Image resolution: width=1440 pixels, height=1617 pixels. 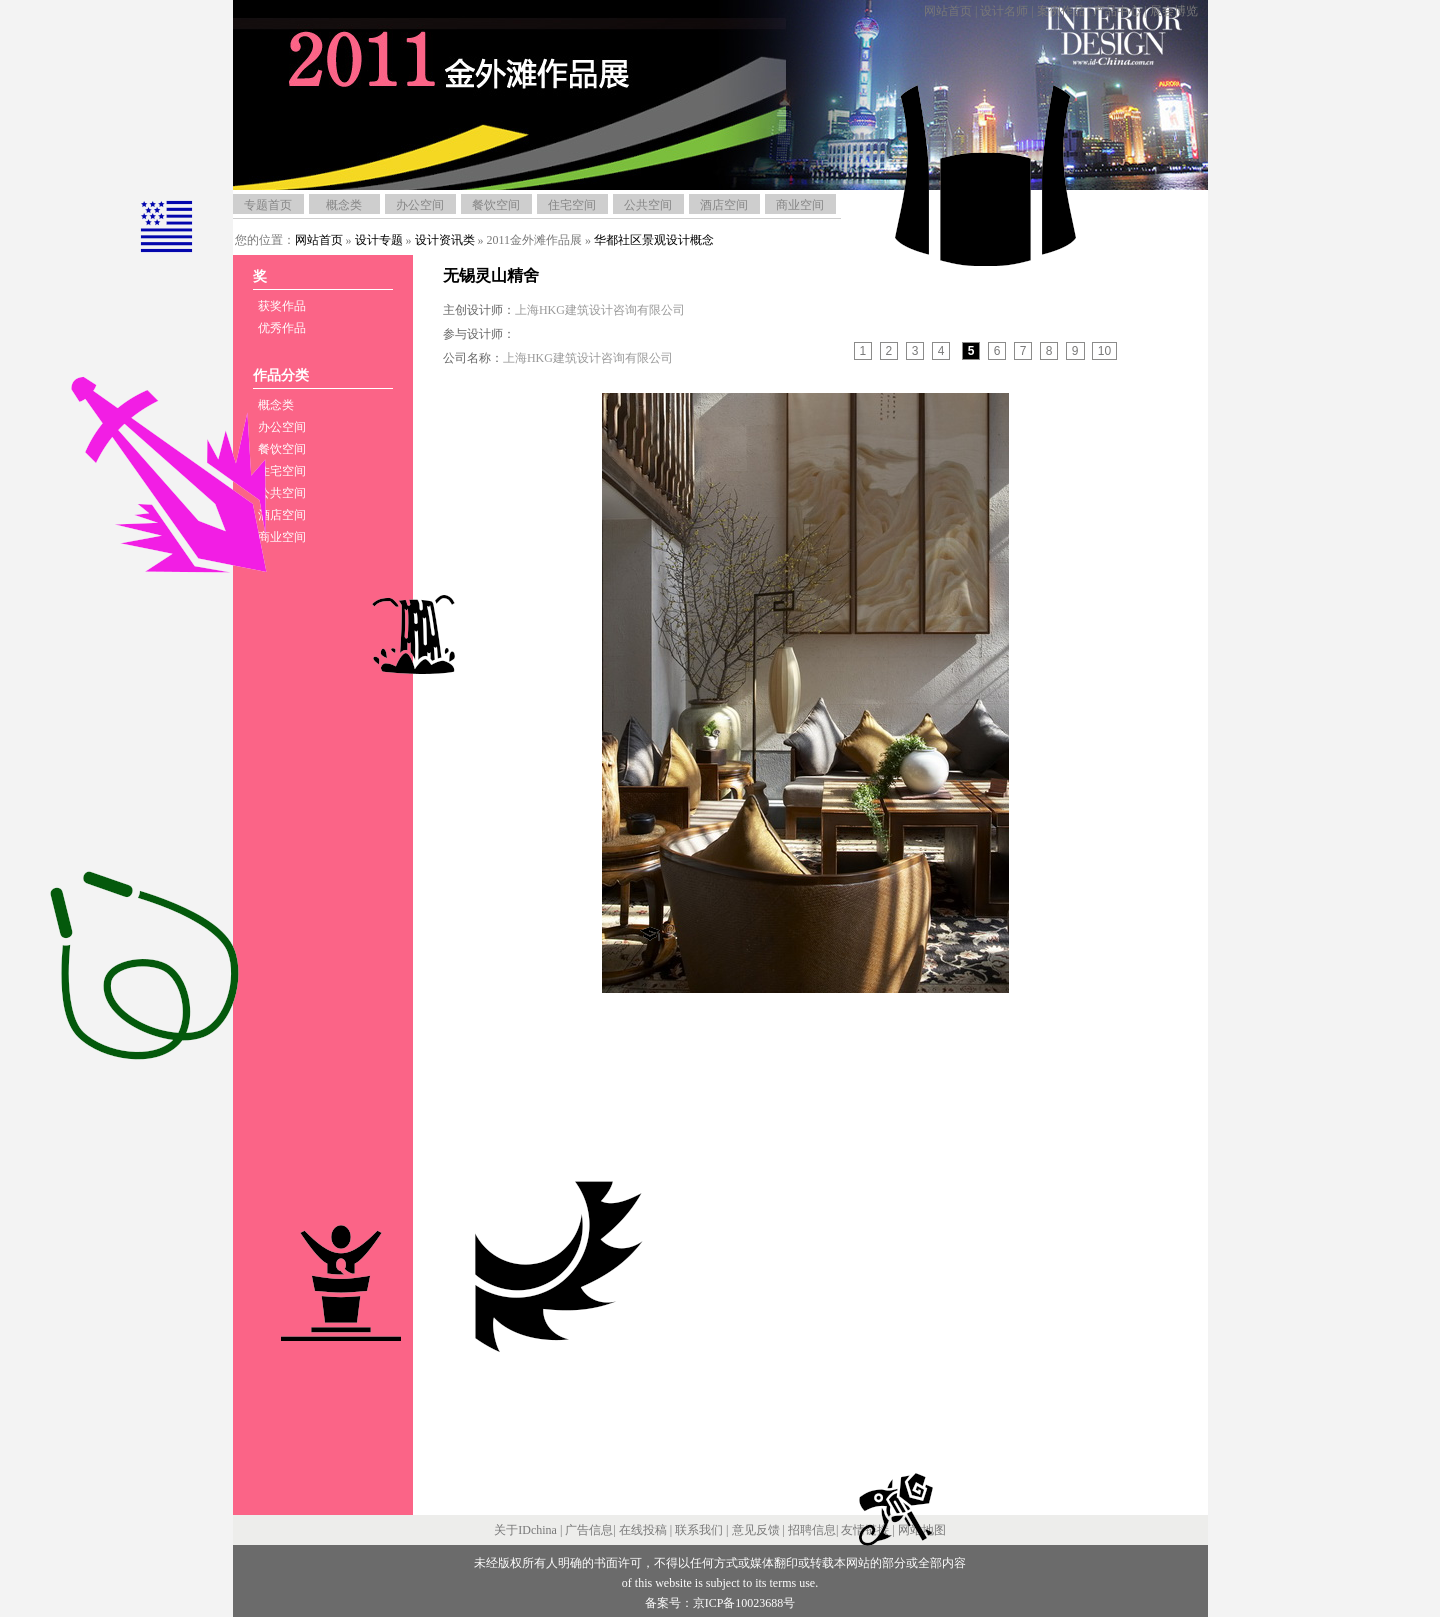 I want to click on view waterfall location or landmark, so click(x=413, y=634).